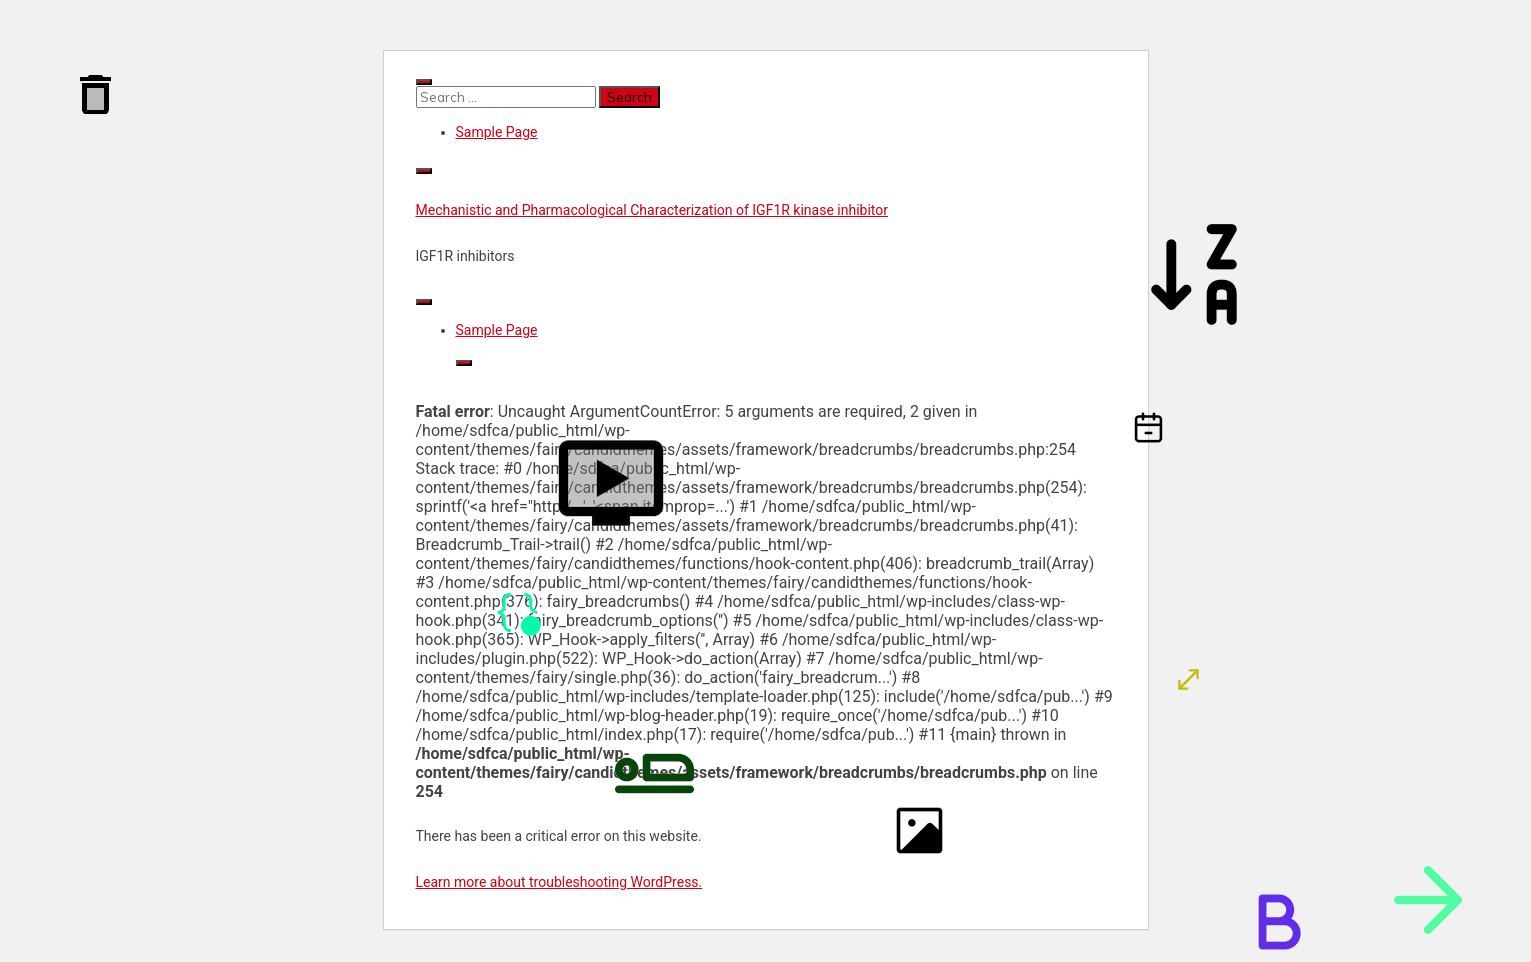 The width and height of the screenshot is (1531, 962). I want to click on delete selected item, so click(95, 94).